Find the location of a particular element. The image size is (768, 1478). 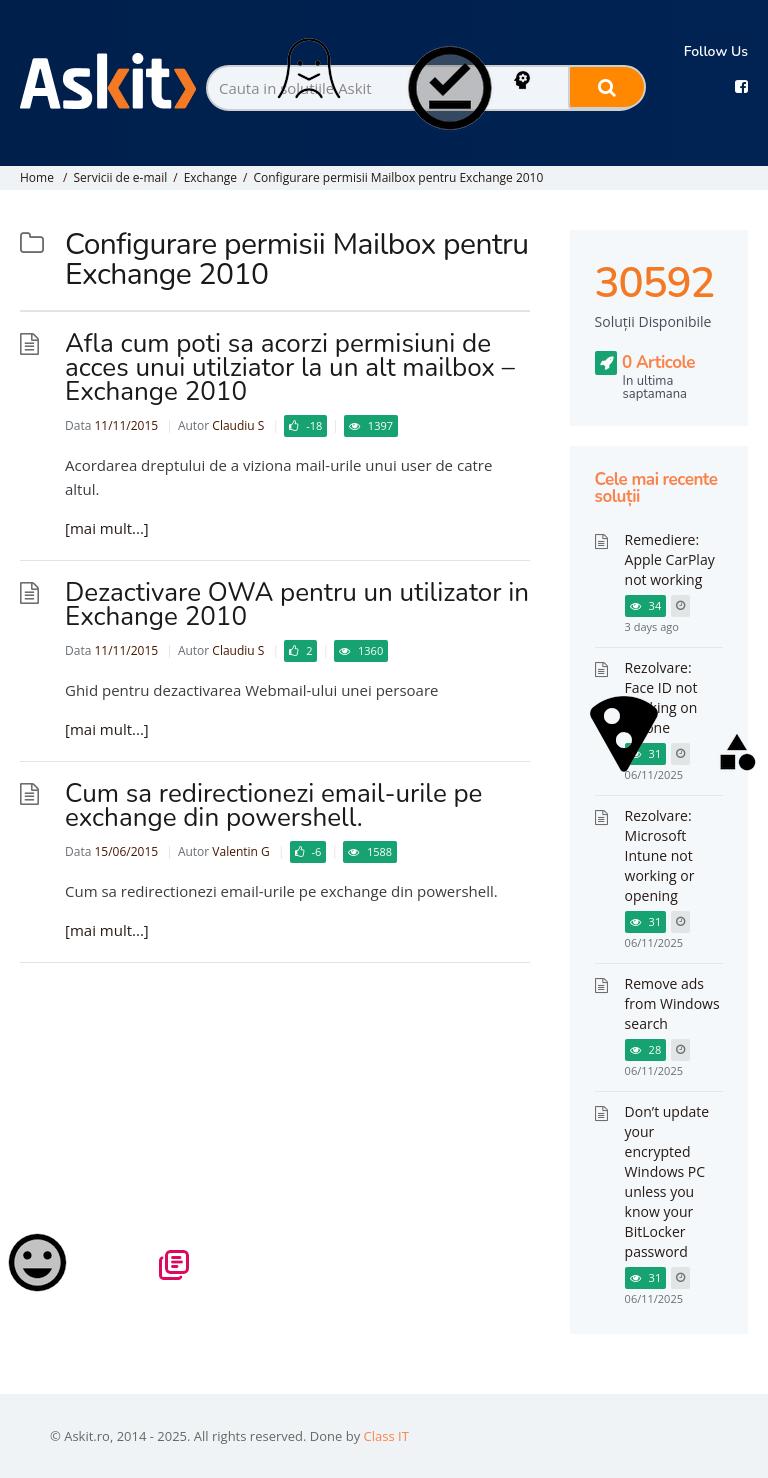

access mental health or psychology features is located at coordinates (522, 80).